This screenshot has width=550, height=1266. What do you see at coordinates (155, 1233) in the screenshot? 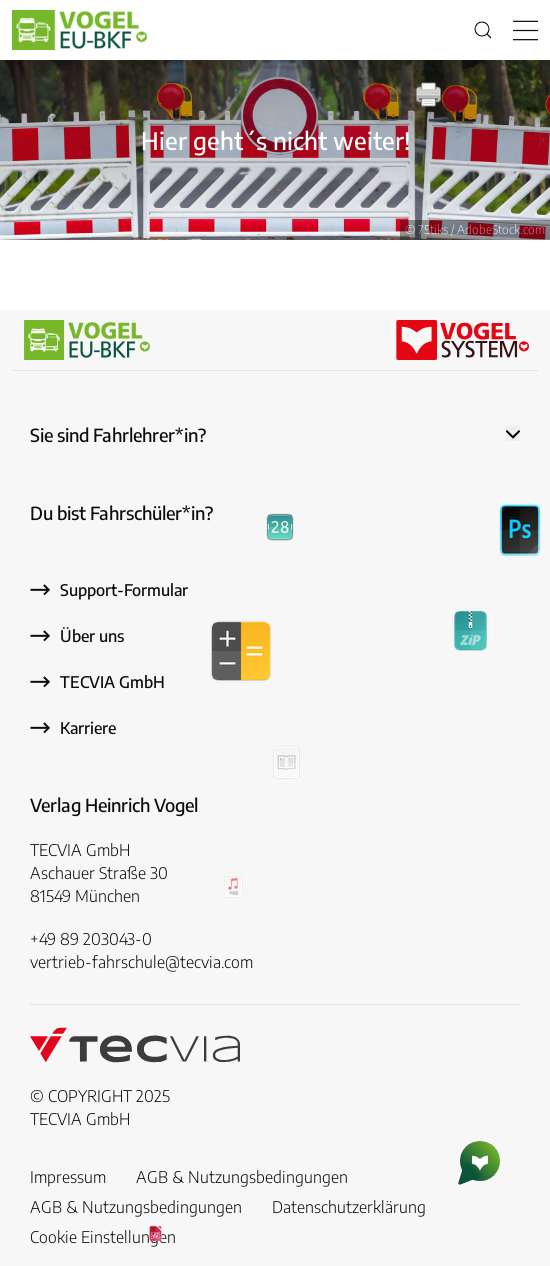
I see `open LibreOffice Math formula editor` at bounding box center [155, 1233].